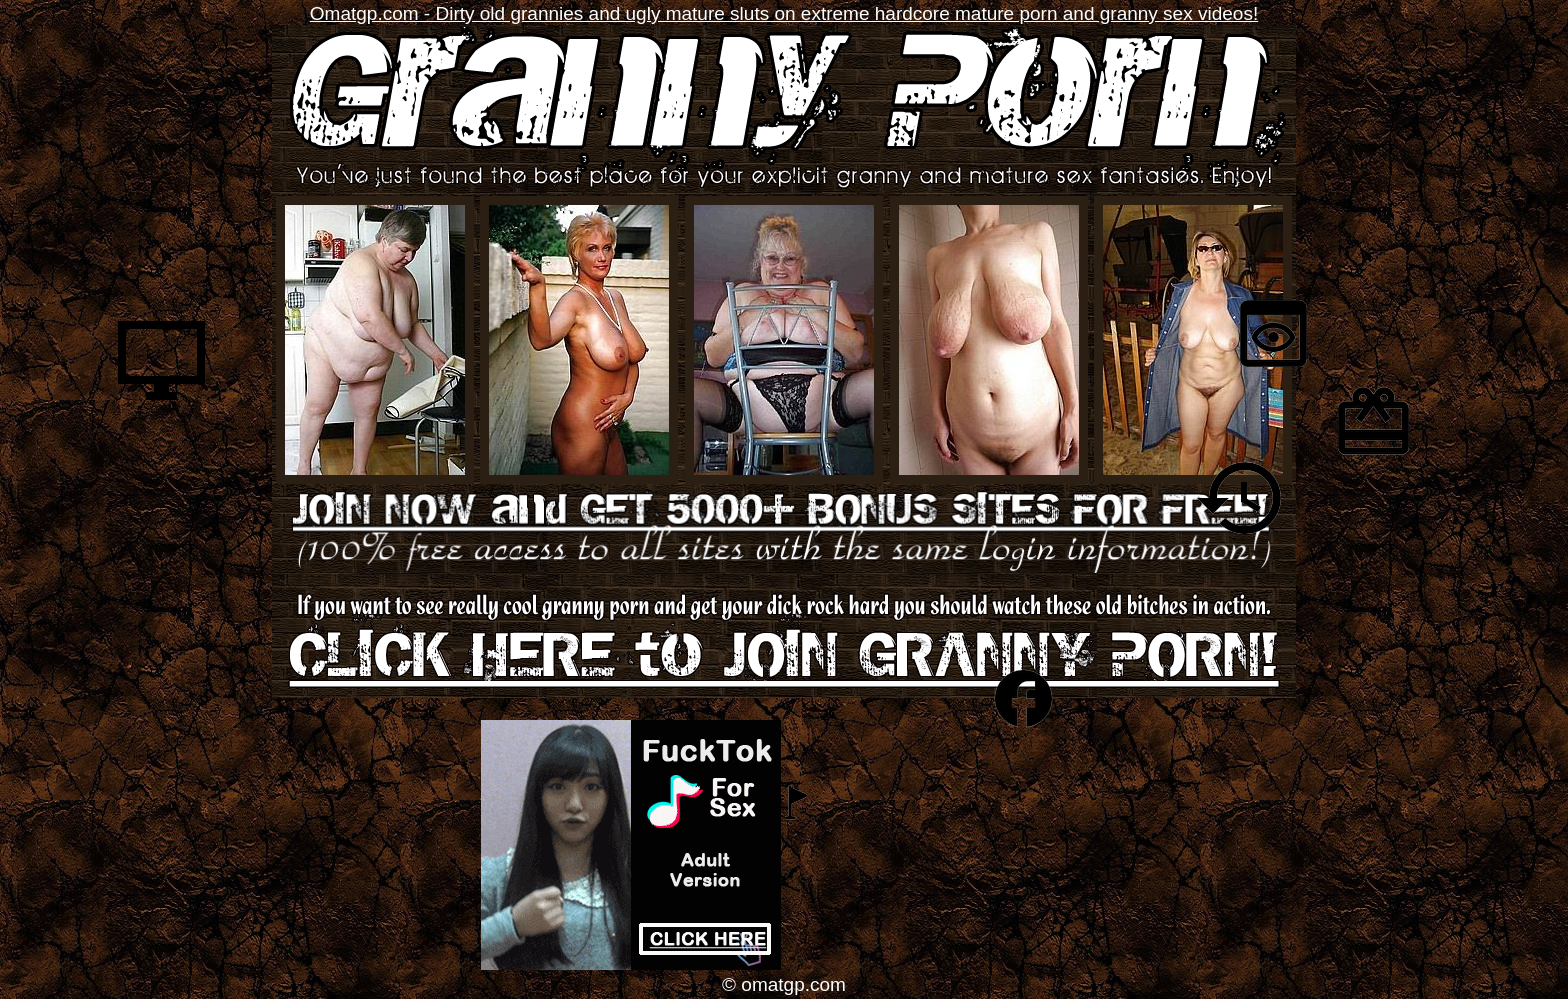  Describe the element at coordinates (1273, 333) in the screenshot. I see `preview file or document before opening` at that location.